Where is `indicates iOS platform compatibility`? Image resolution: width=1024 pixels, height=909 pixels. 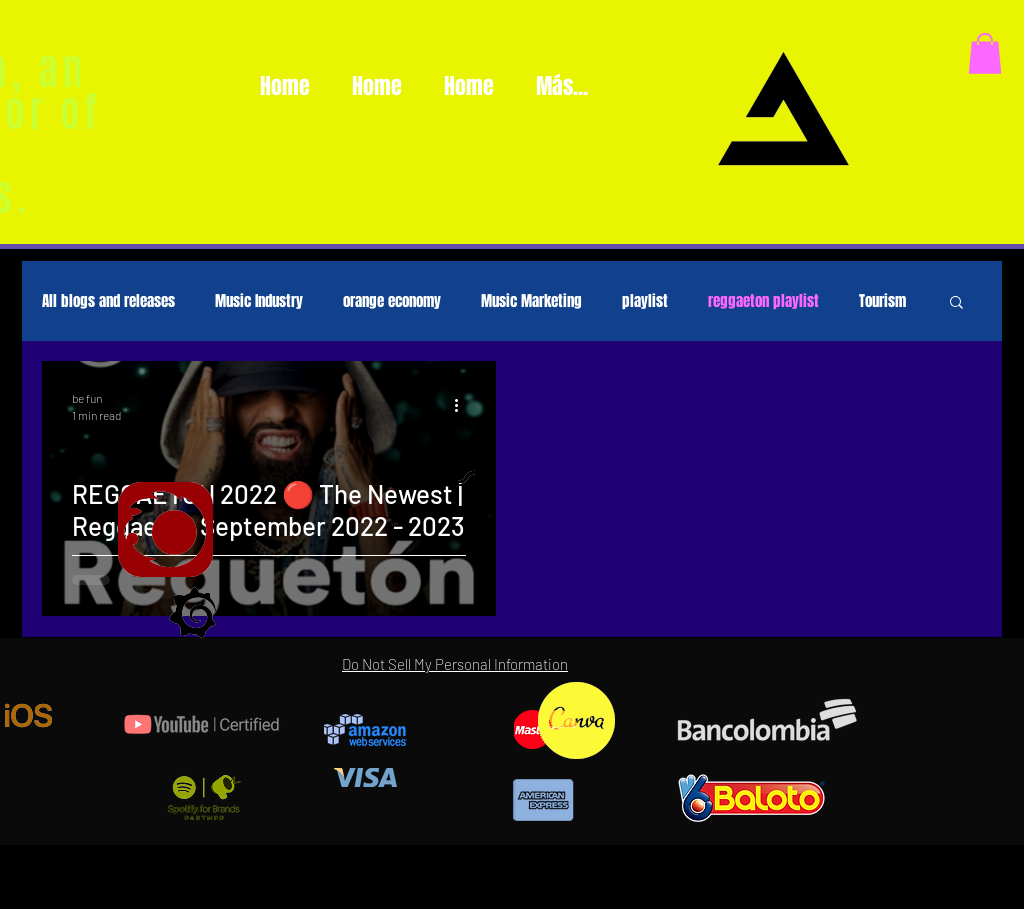 indicates iOS platform compatibility is located at coordinates (28, 715).